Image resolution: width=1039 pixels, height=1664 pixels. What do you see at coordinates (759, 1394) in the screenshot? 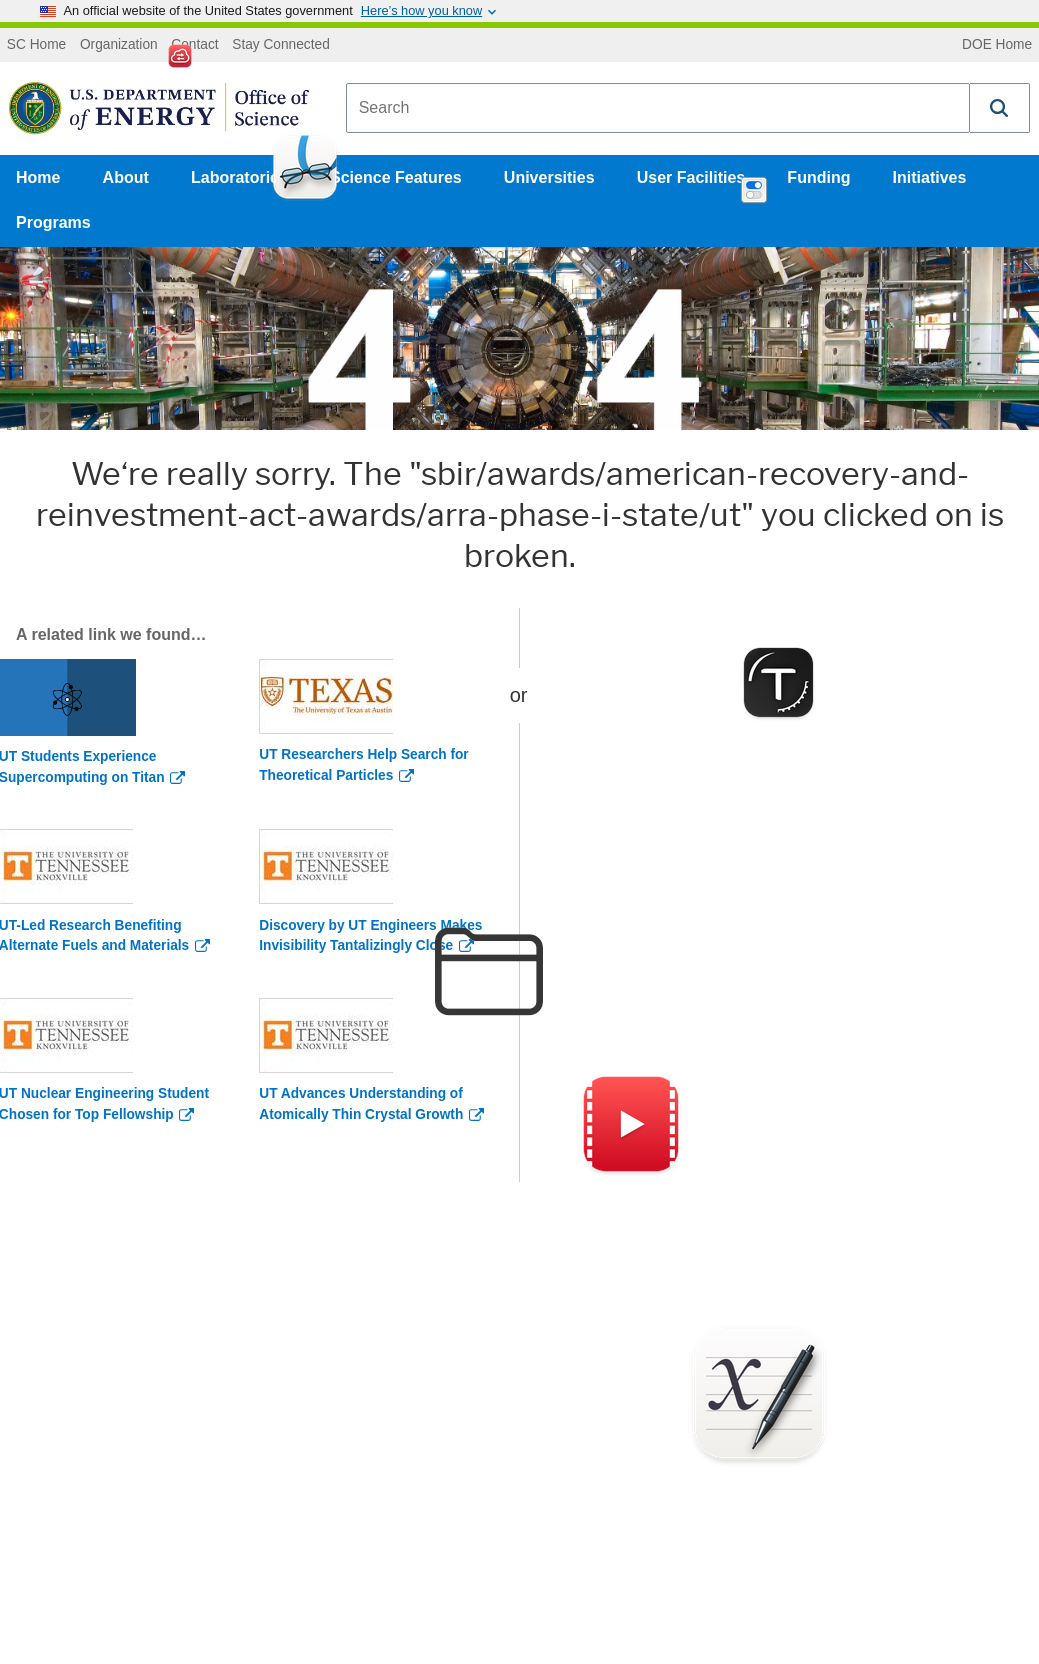
I see `open Xournal++ note-taking app` at bounding box center [759, 1394].